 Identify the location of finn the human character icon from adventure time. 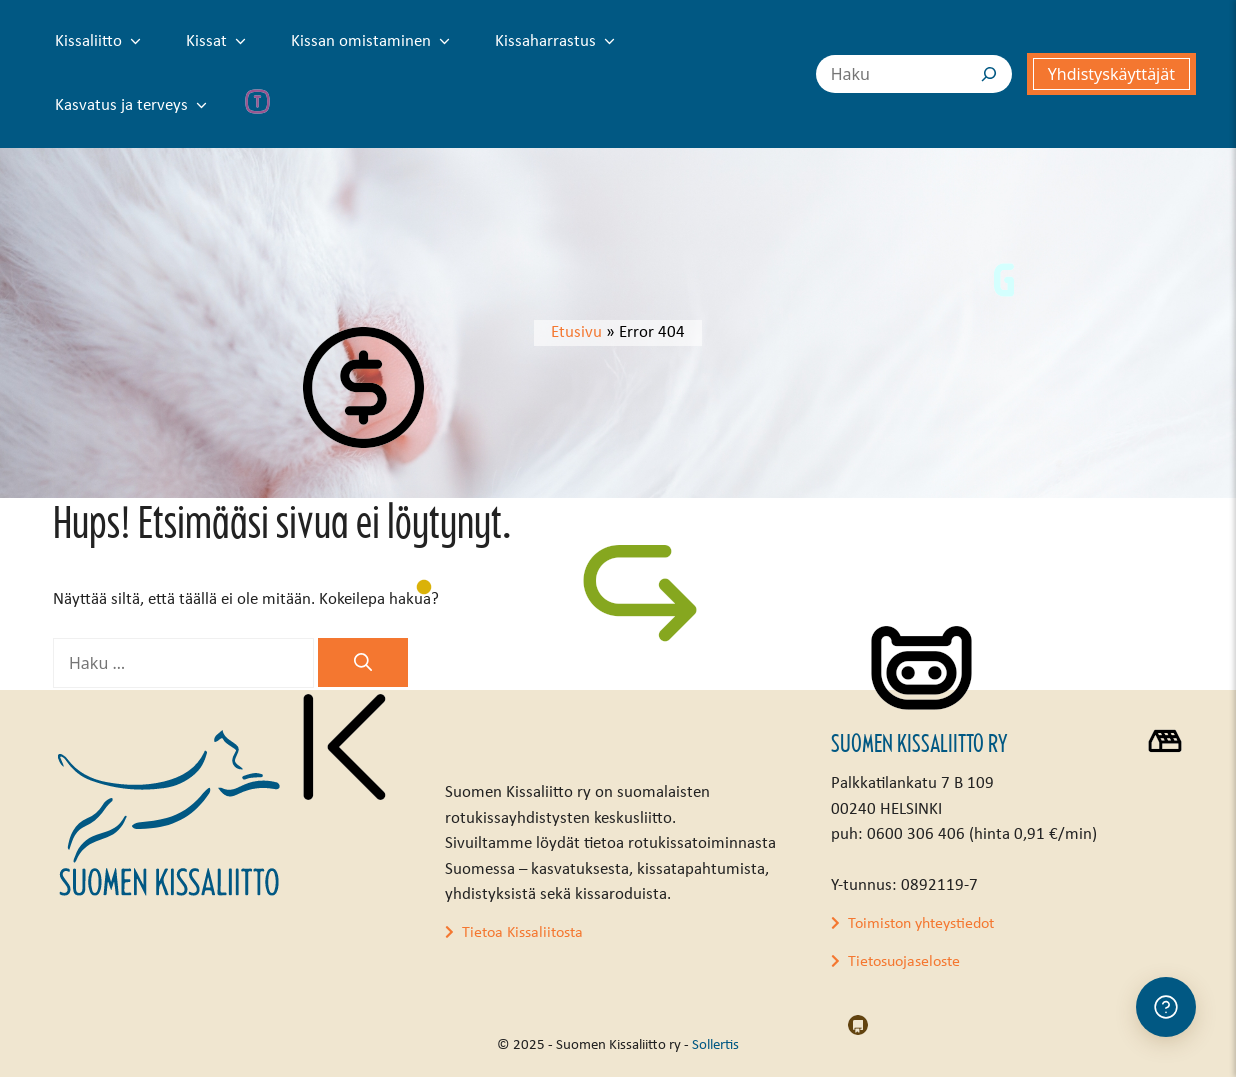
(921, 664).